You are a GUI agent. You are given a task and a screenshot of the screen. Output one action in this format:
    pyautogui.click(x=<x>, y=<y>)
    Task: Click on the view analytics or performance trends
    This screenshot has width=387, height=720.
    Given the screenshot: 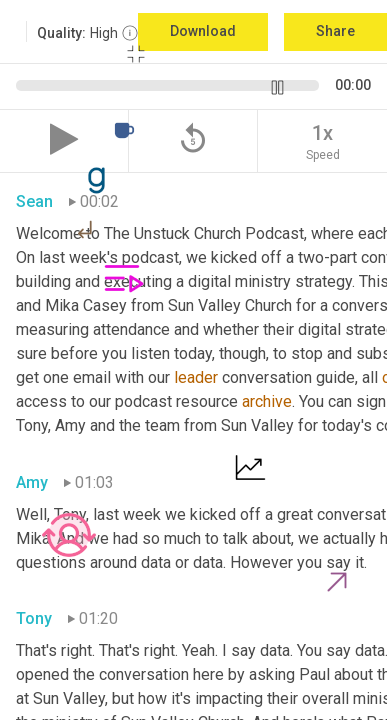 What is the action you would take?
    pyautogui.click(x=250, y=467)
    